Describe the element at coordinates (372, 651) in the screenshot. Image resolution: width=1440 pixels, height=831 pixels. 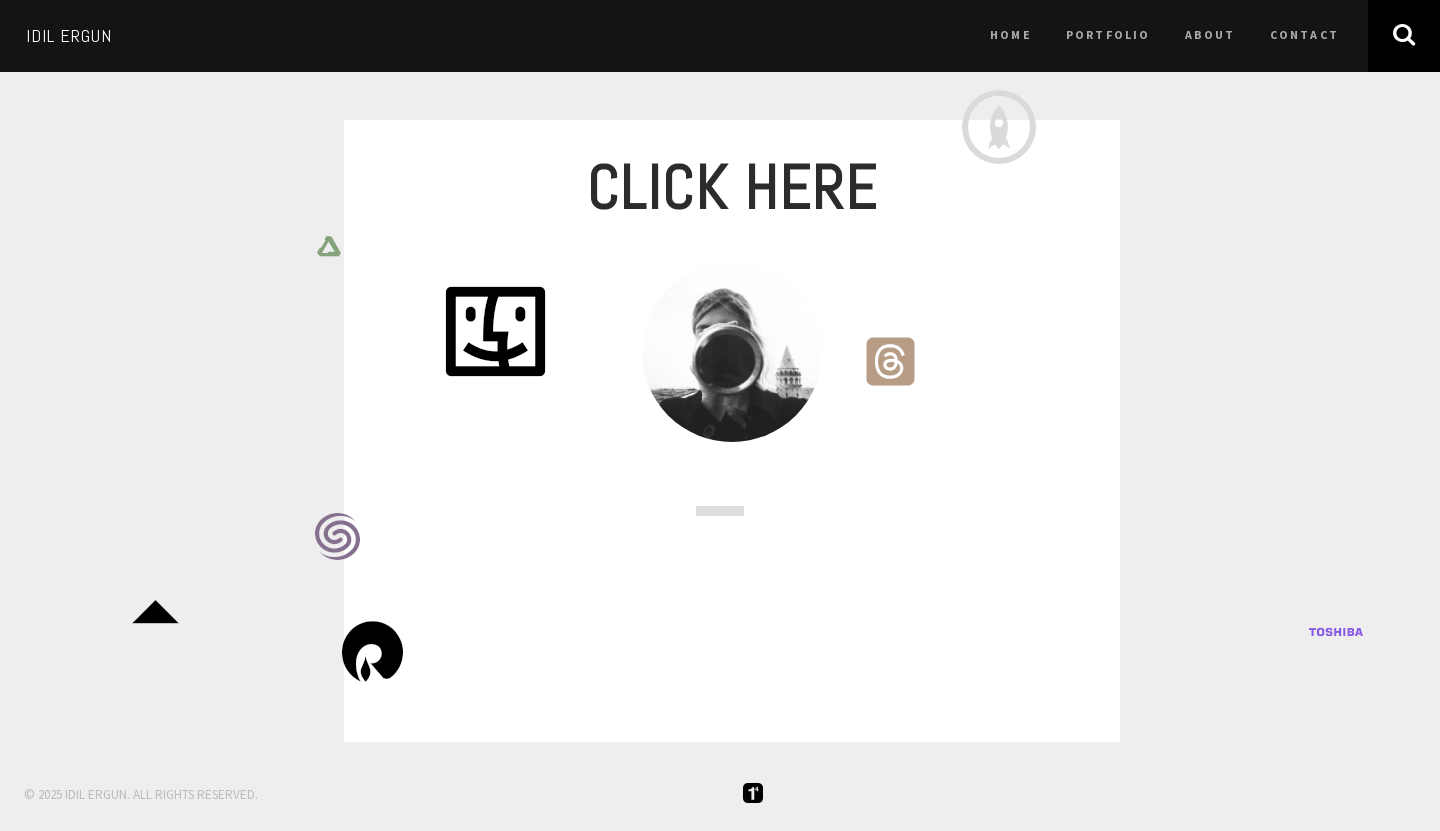
I see `reliance industries limited company logo` at that location.